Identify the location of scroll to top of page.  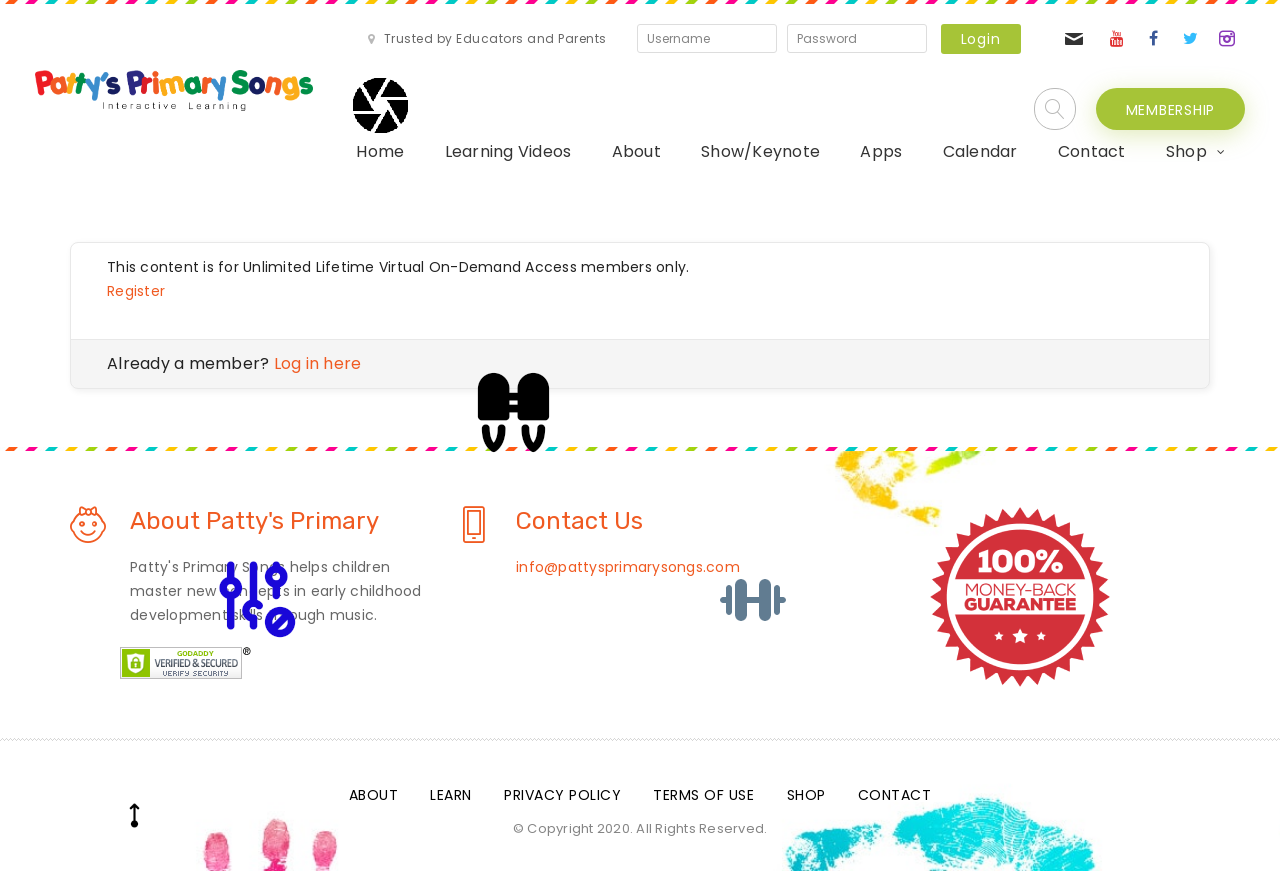
(134, 815).